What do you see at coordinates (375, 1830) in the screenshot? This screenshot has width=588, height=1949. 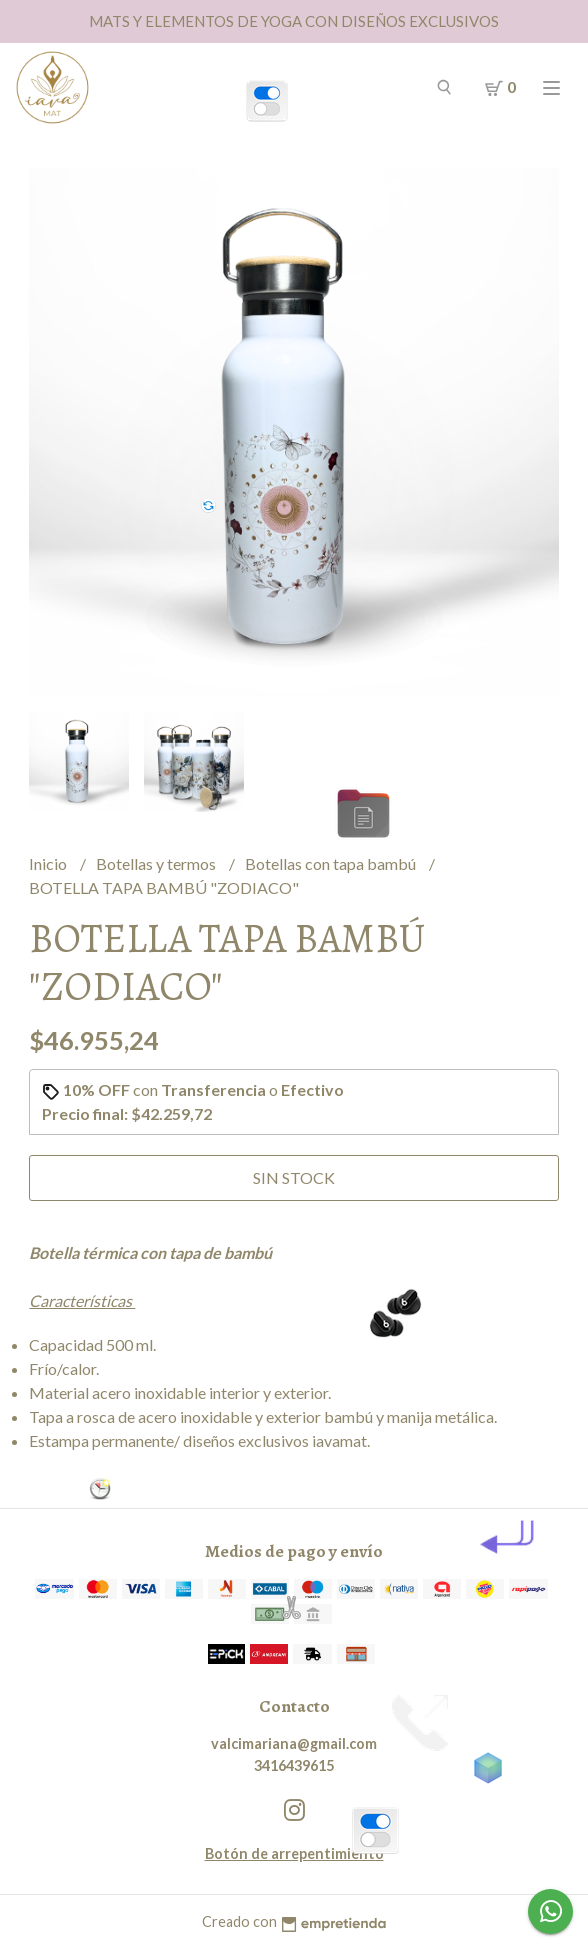 I see `open system settings or preferences` at bounding box center [375, 1830].